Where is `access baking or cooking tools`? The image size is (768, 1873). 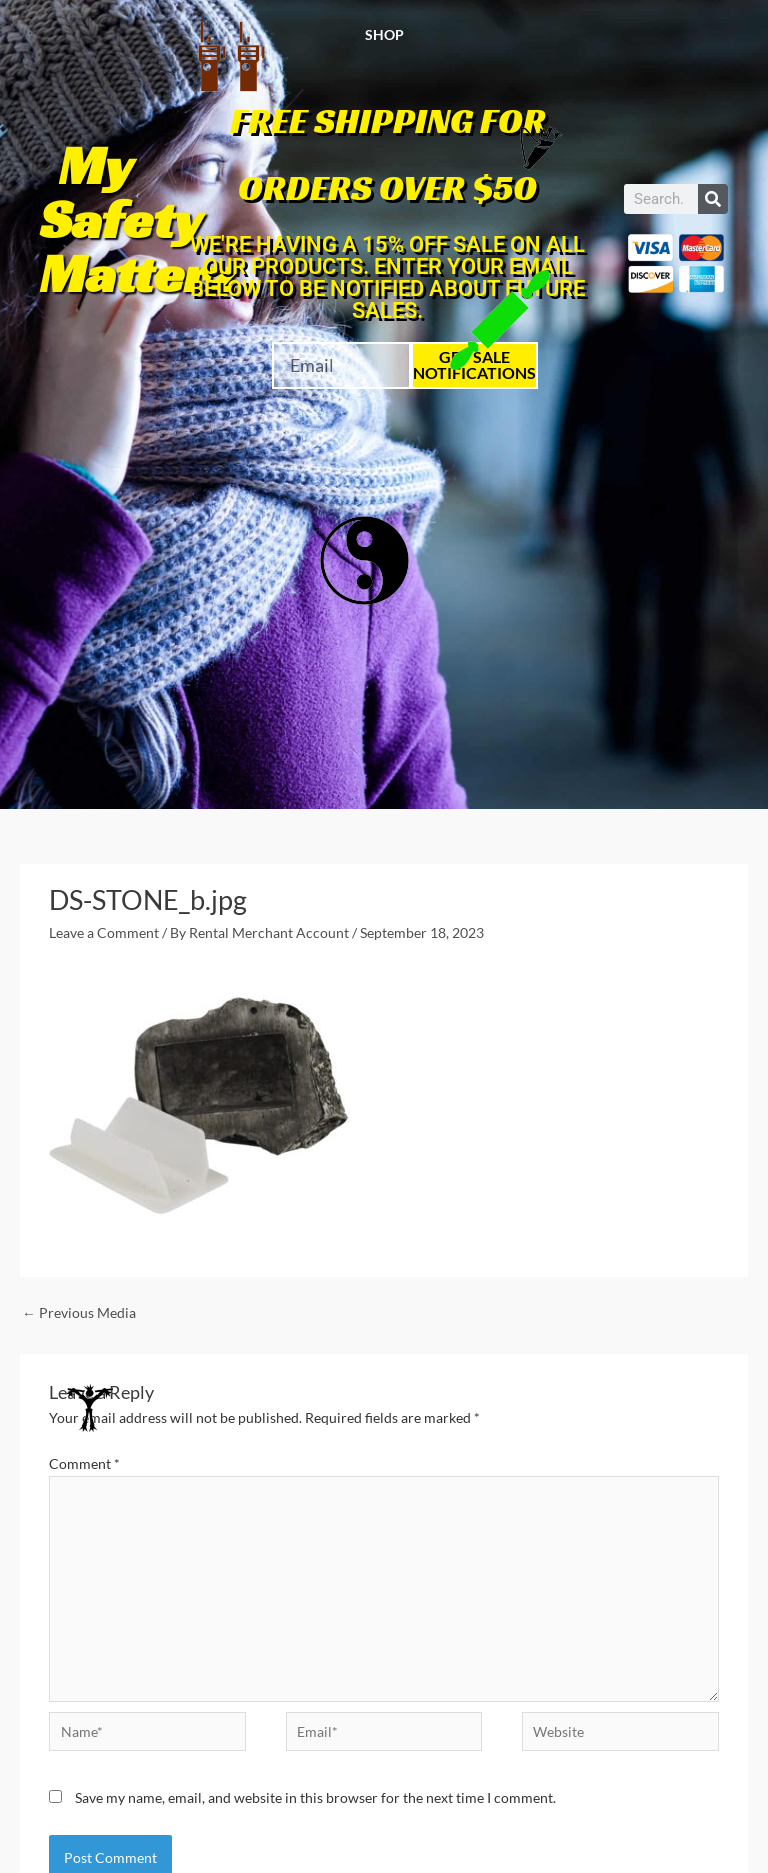
access baking or cooking tools is located at coordinates (500, 320).